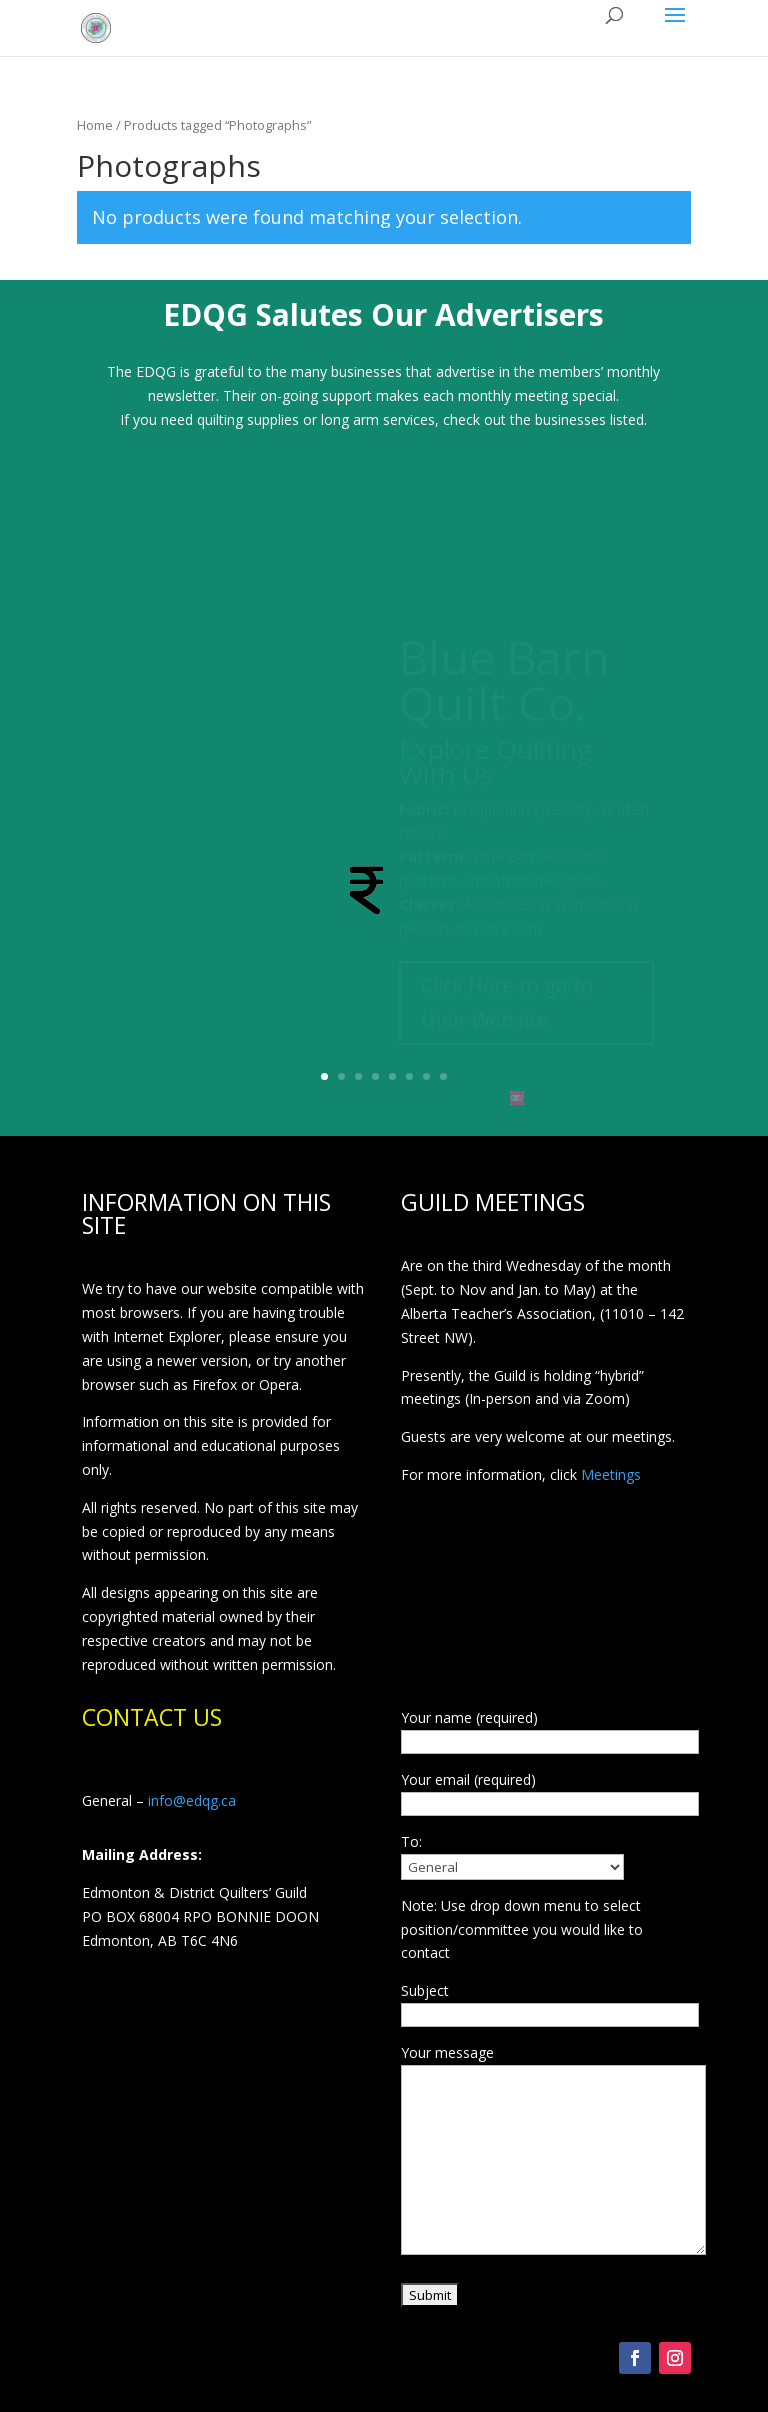 Image resolution: width=768 pixels, height=2412 pixels. Describe the element at coordinates (517, 1098) in the screenshot. I see `dev.to community platform logo` at that location.